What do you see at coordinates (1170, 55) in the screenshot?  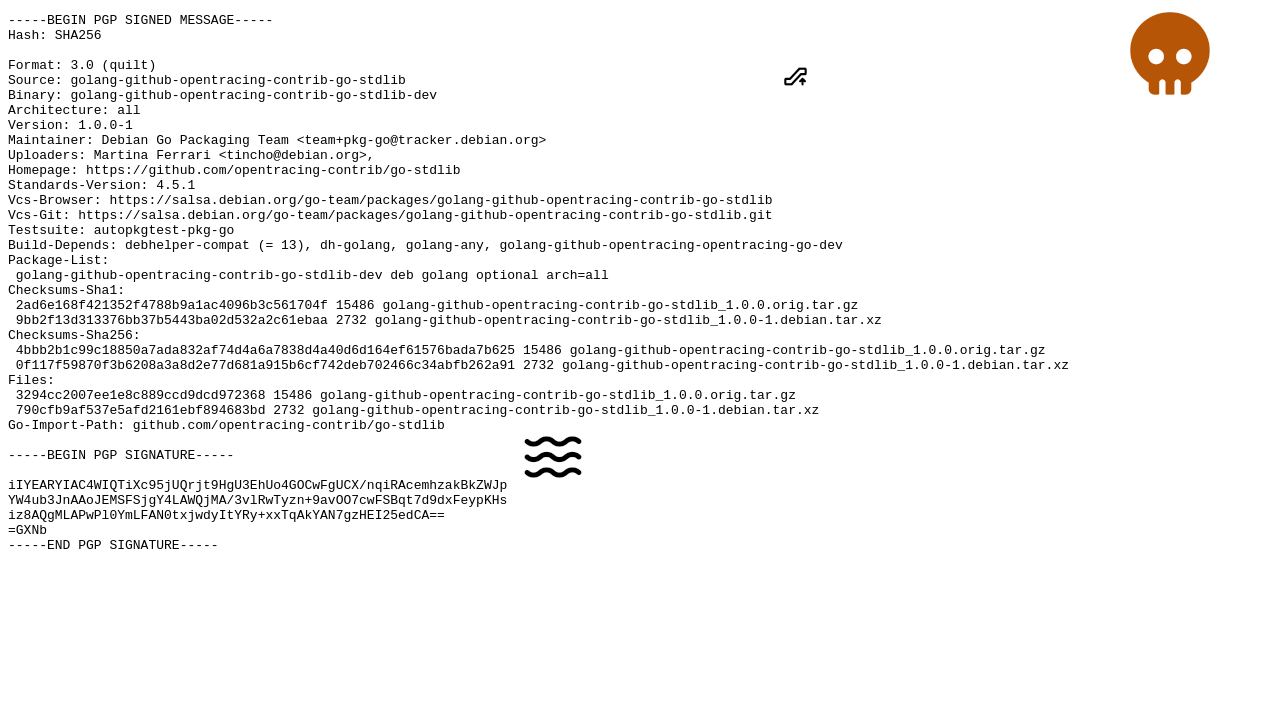 I see `indicates dangerous or harmful content` at bounding box center [1170, 55].